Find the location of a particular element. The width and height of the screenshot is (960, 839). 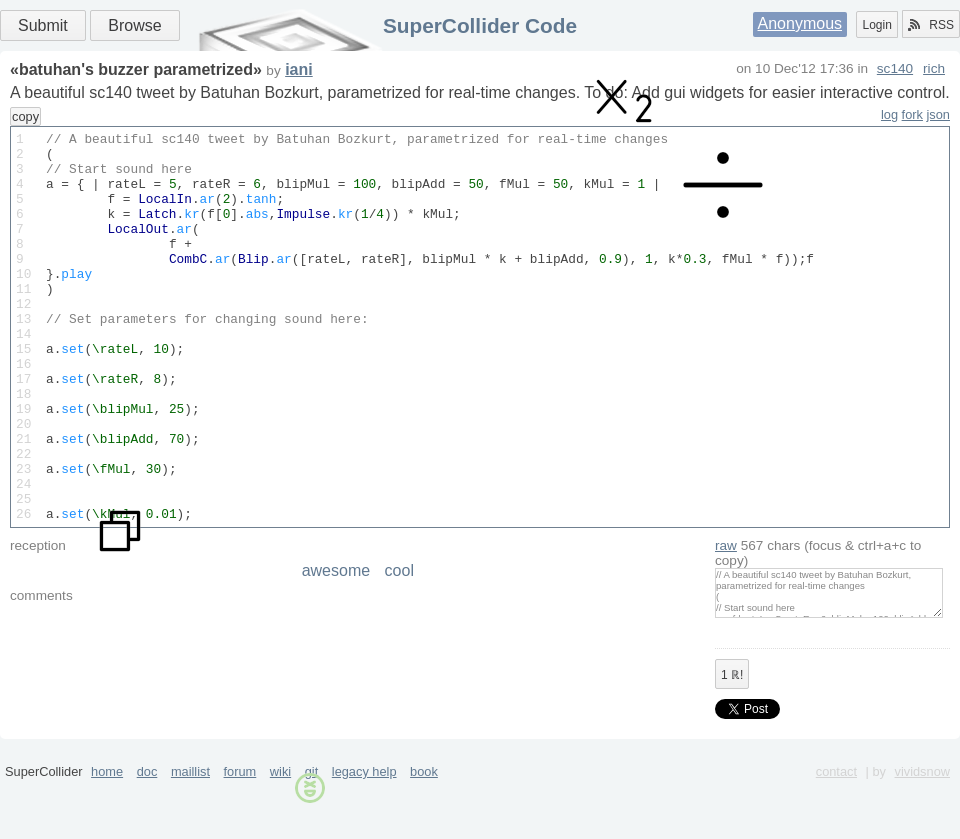

react with a laughing emoji is located at coordinates (310, 788).